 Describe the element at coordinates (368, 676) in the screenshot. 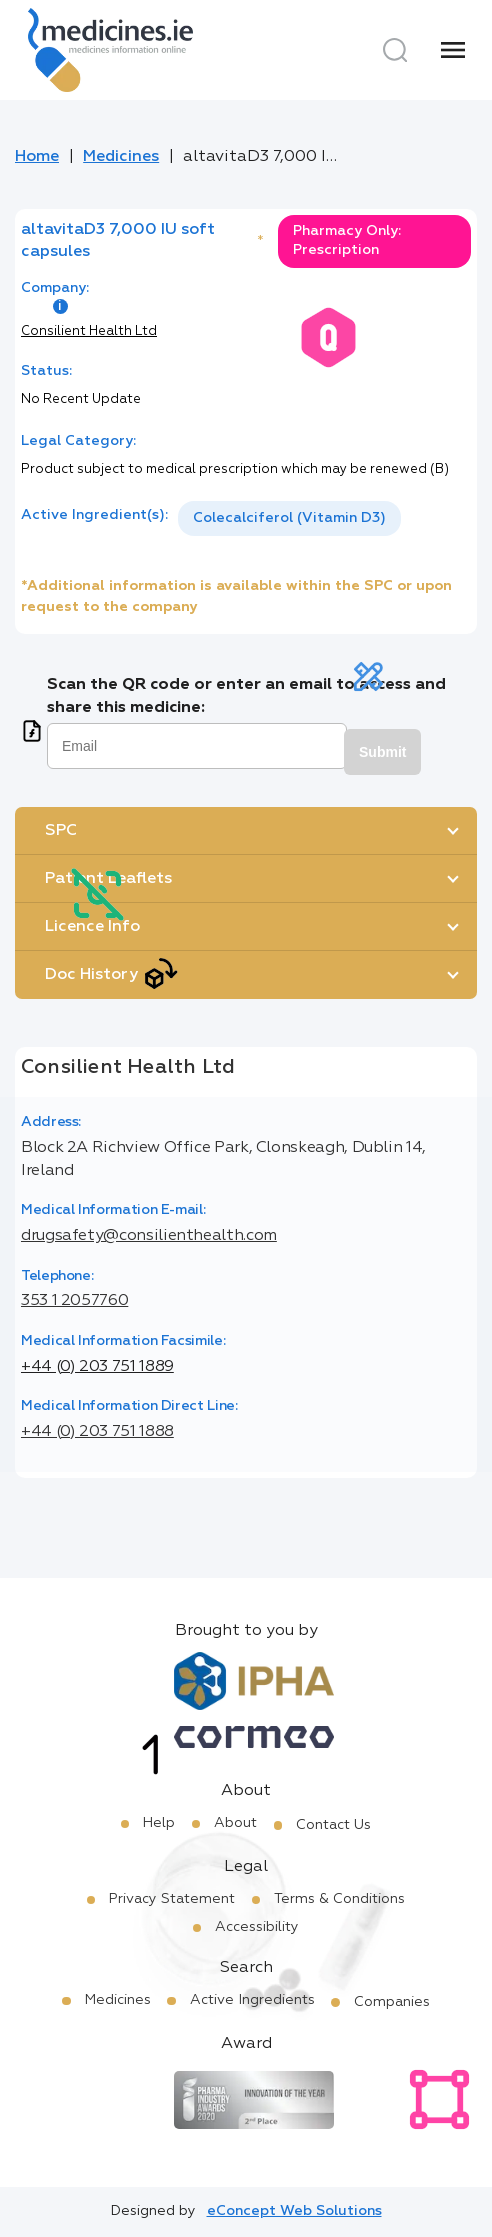

I see `access settings or configuration options` at that location.